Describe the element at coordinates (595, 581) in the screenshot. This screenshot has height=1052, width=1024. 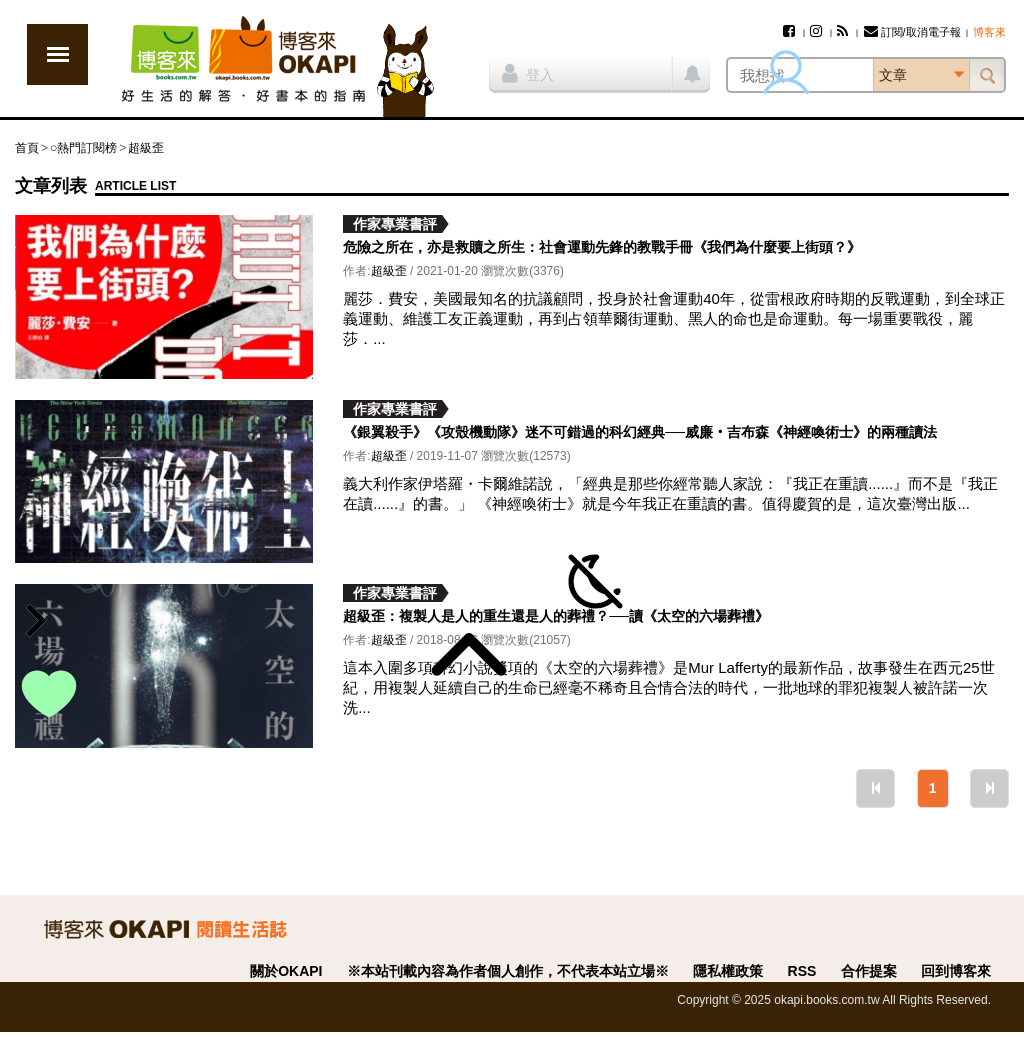
I see `disable dark mode` at that location.